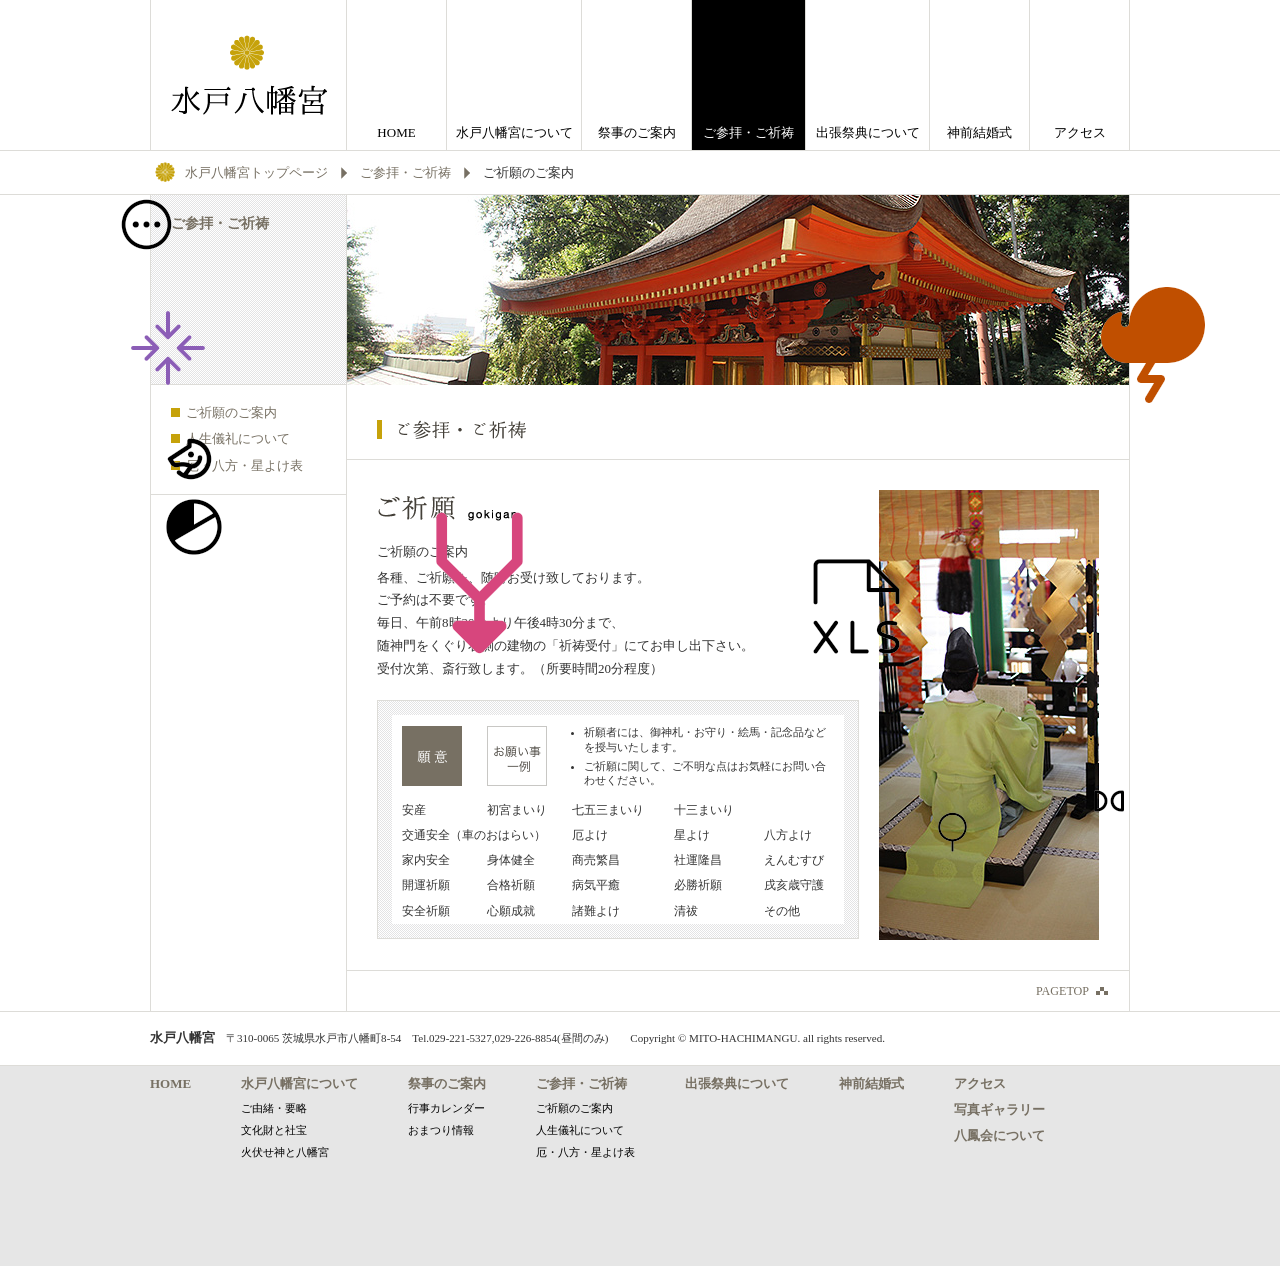 The height and width of the screenshot is (1266, 1280). Describe the element at coordinates (146, 224) in the screenshot. I see `access more options or actions` at that location.